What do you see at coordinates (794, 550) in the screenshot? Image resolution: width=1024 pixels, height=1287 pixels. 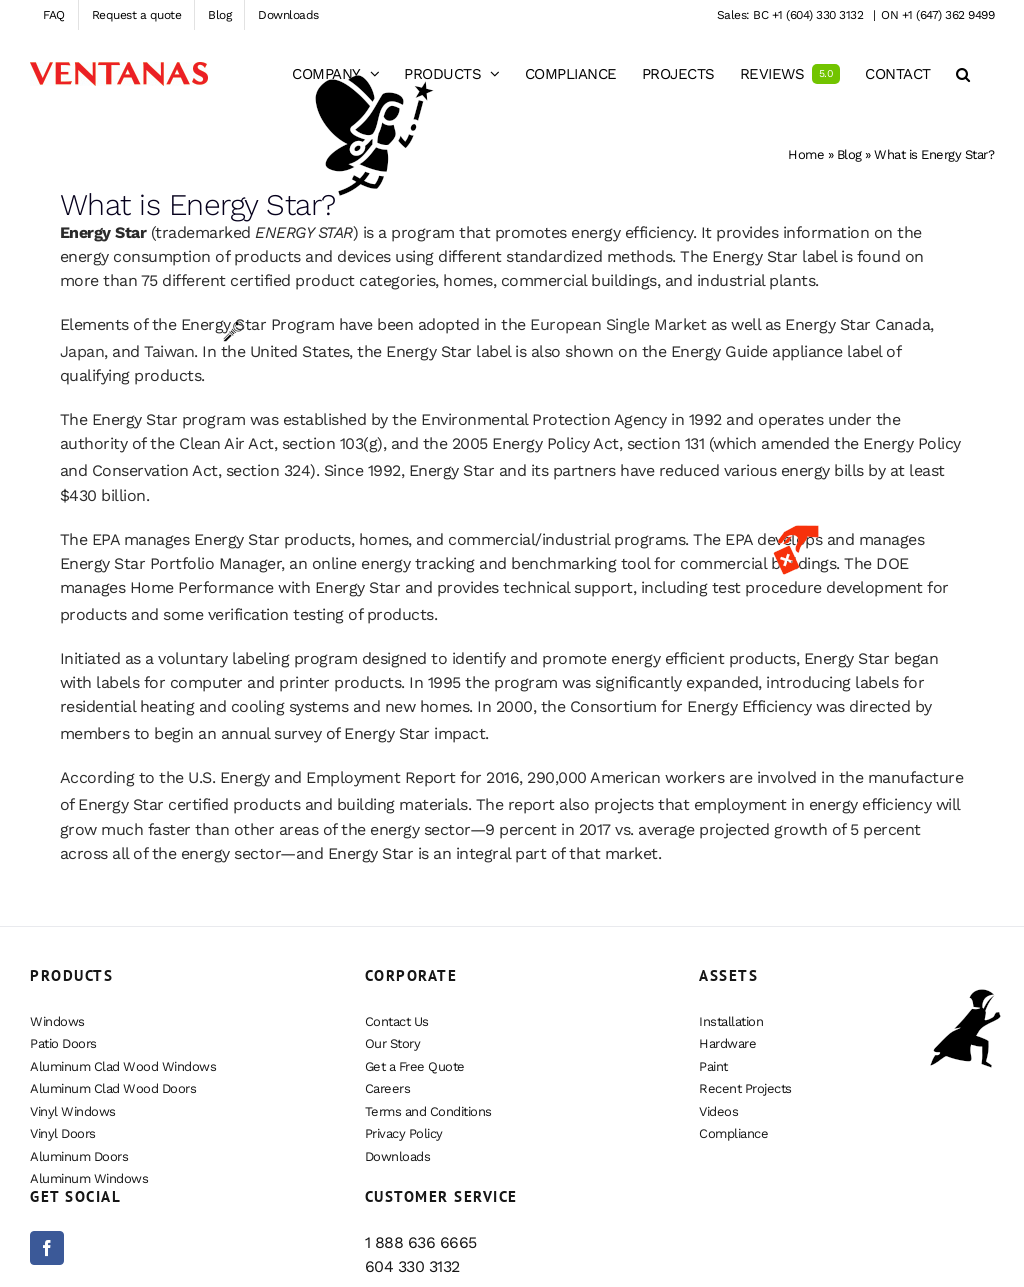 I see `discard a card from your hand` at bounding box center [794, 550].